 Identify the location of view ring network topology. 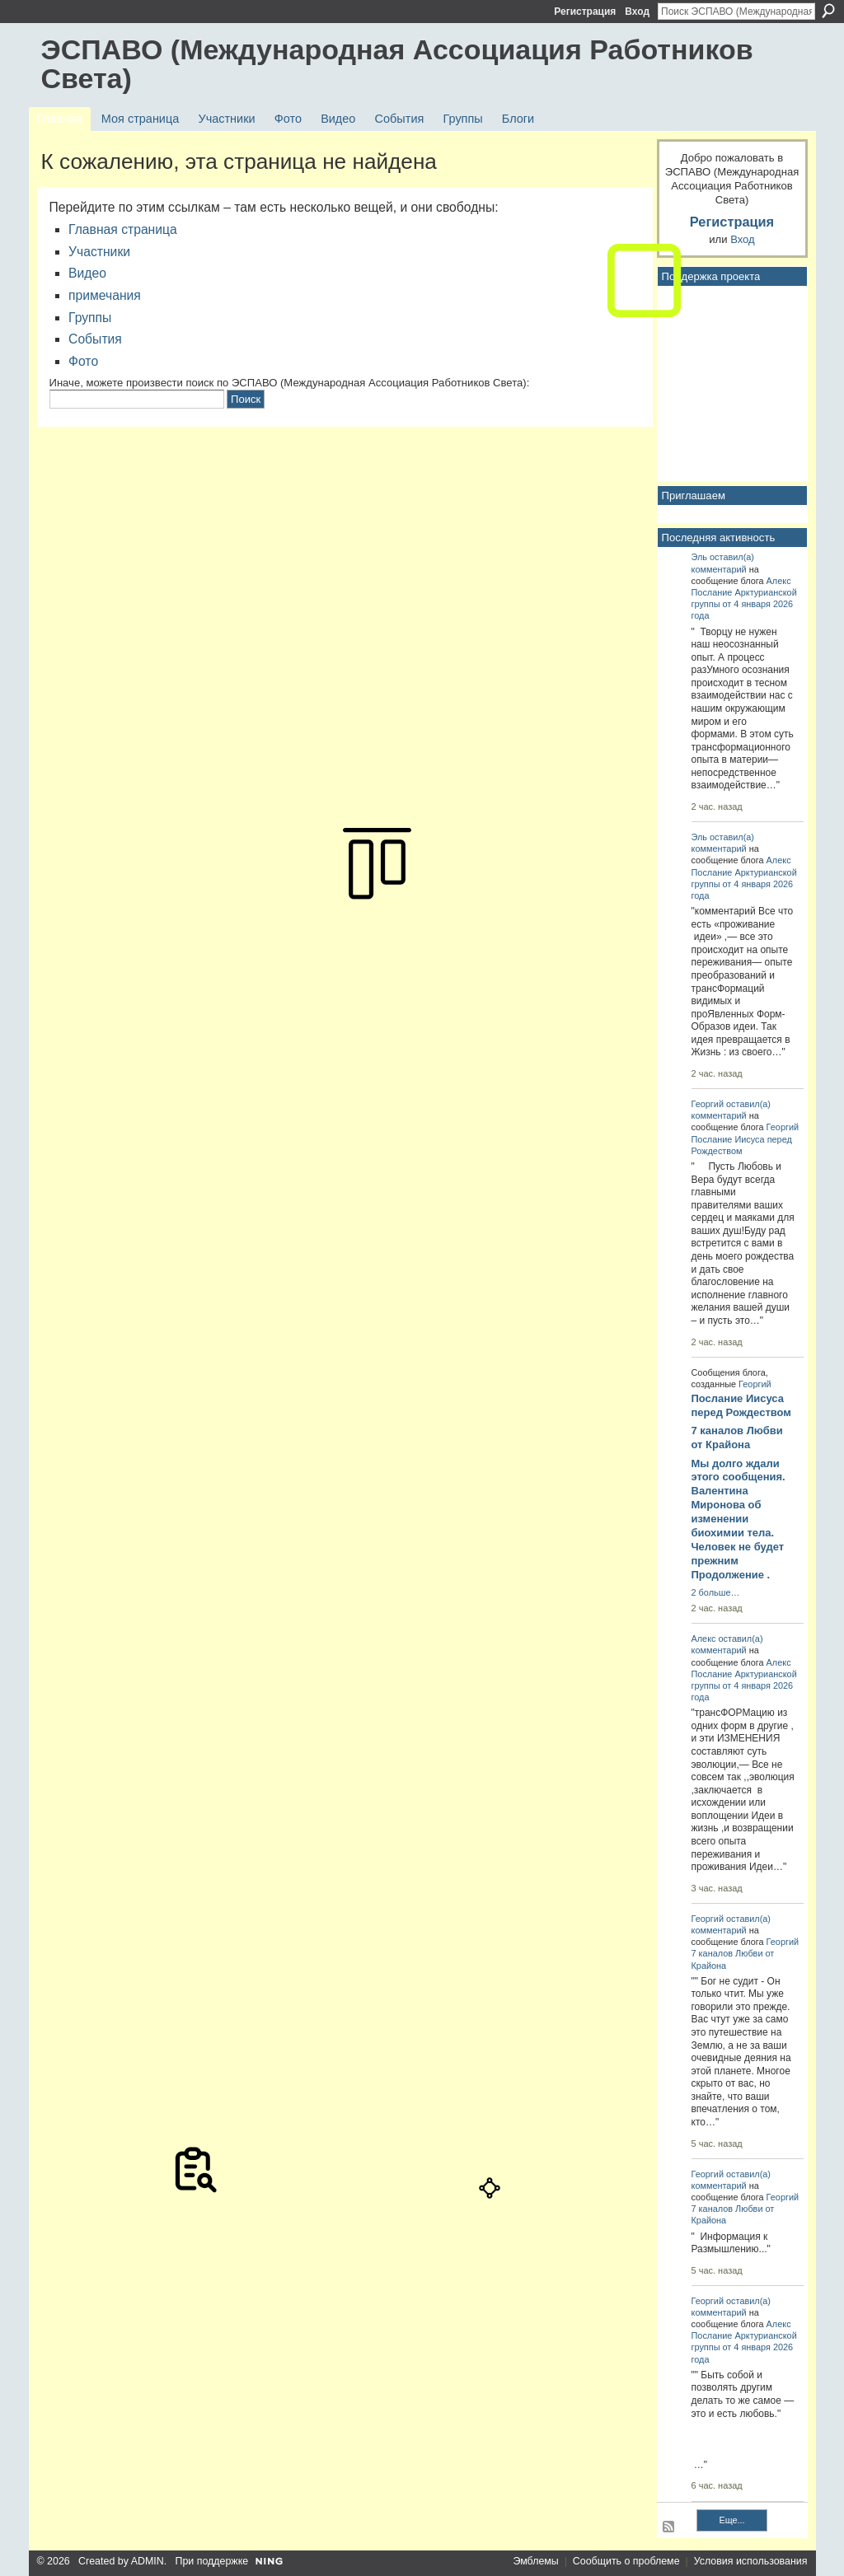
(490, 2188).